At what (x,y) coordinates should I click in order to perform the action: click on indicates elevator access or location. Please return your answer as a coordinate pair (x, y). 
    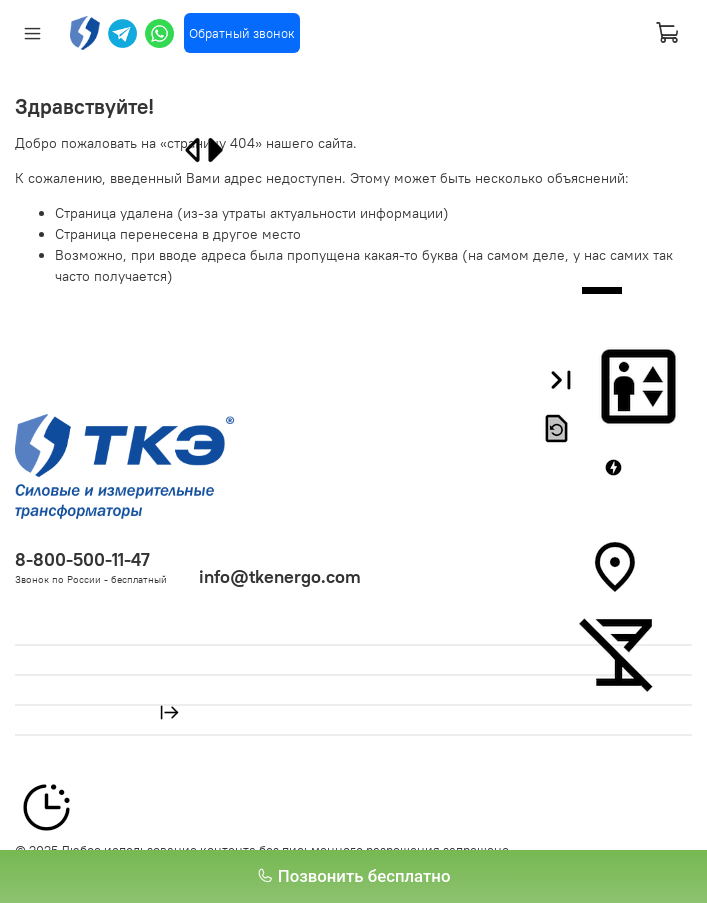
    Looking at the image, I should click on (638, 386).